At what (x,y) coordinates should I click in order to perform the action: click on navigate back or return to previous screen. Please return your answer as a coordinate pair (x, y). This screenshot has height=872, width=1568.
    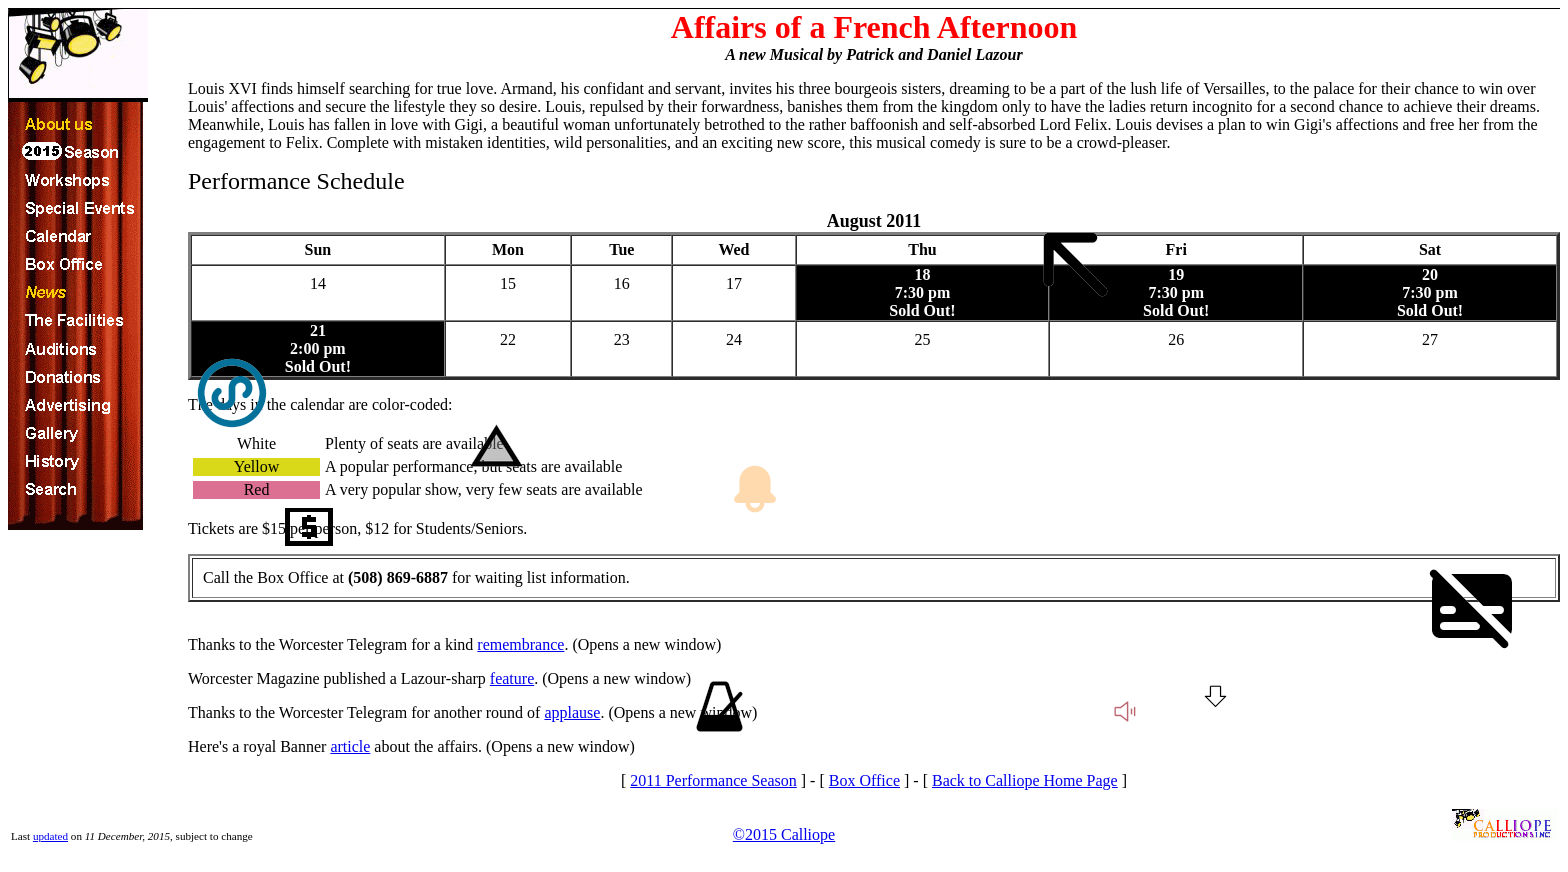
    Looking at the image, I should click on (1075, 264).